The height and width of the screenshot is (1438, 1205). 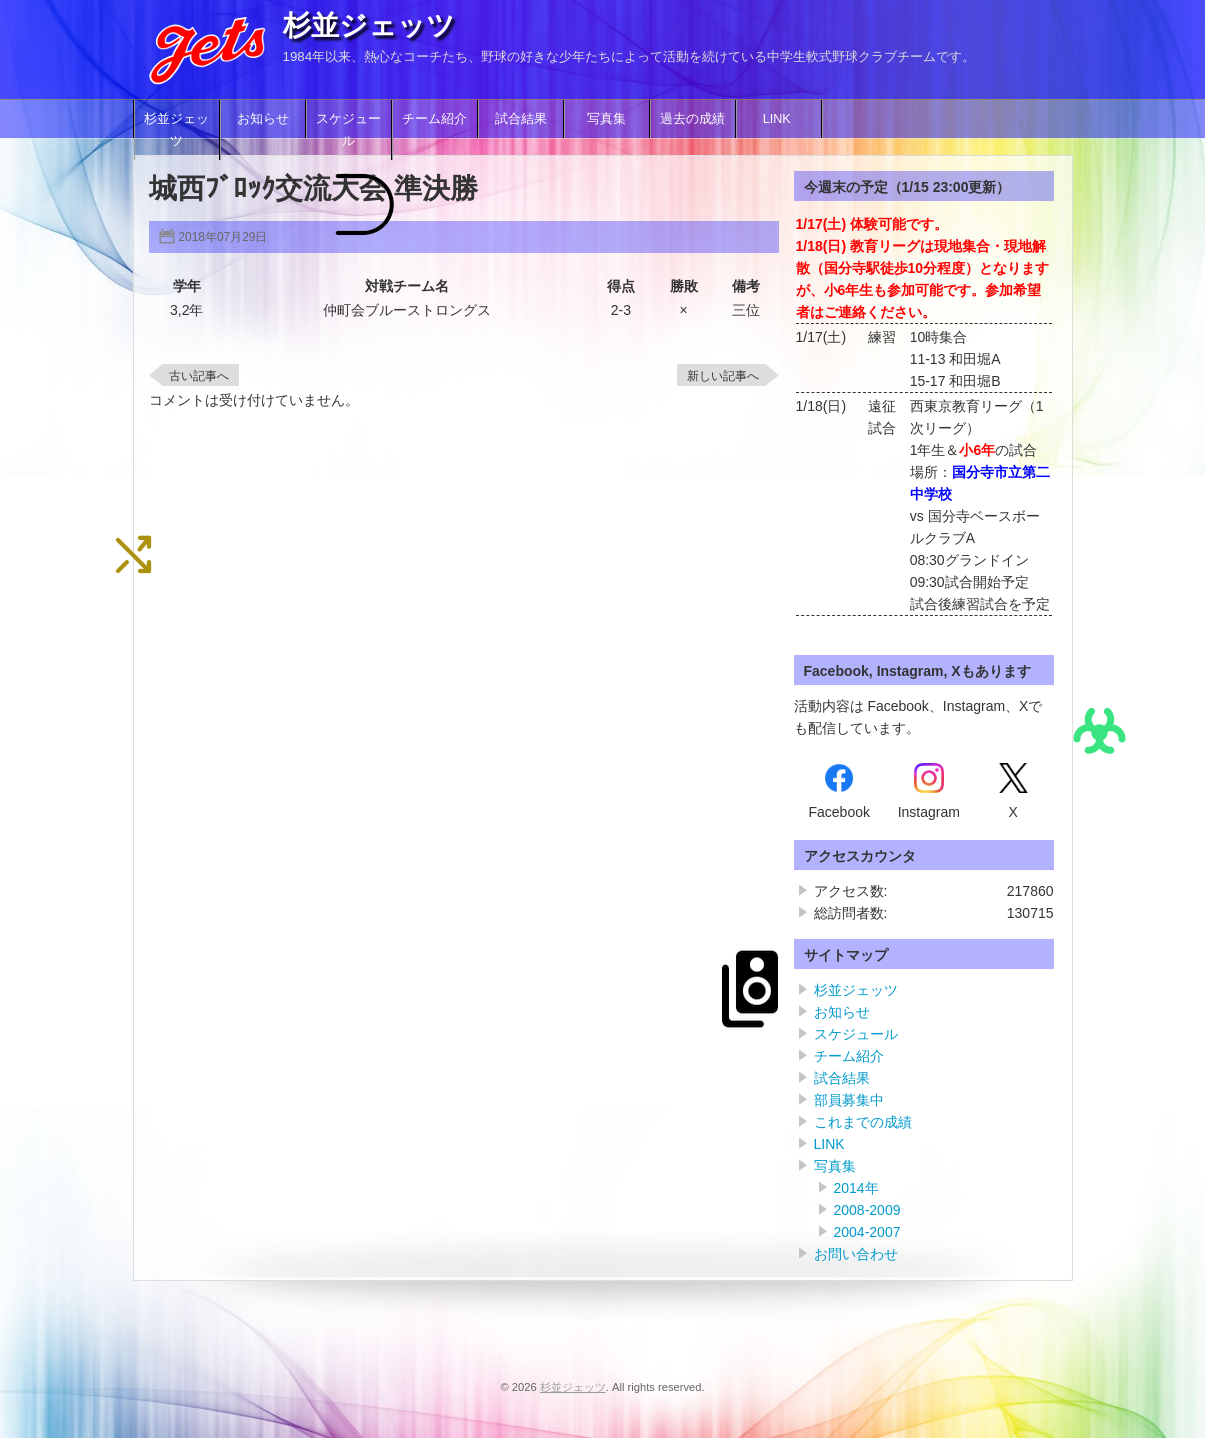 I want to click on toggle between two states or options, so click(x=133, y=555).